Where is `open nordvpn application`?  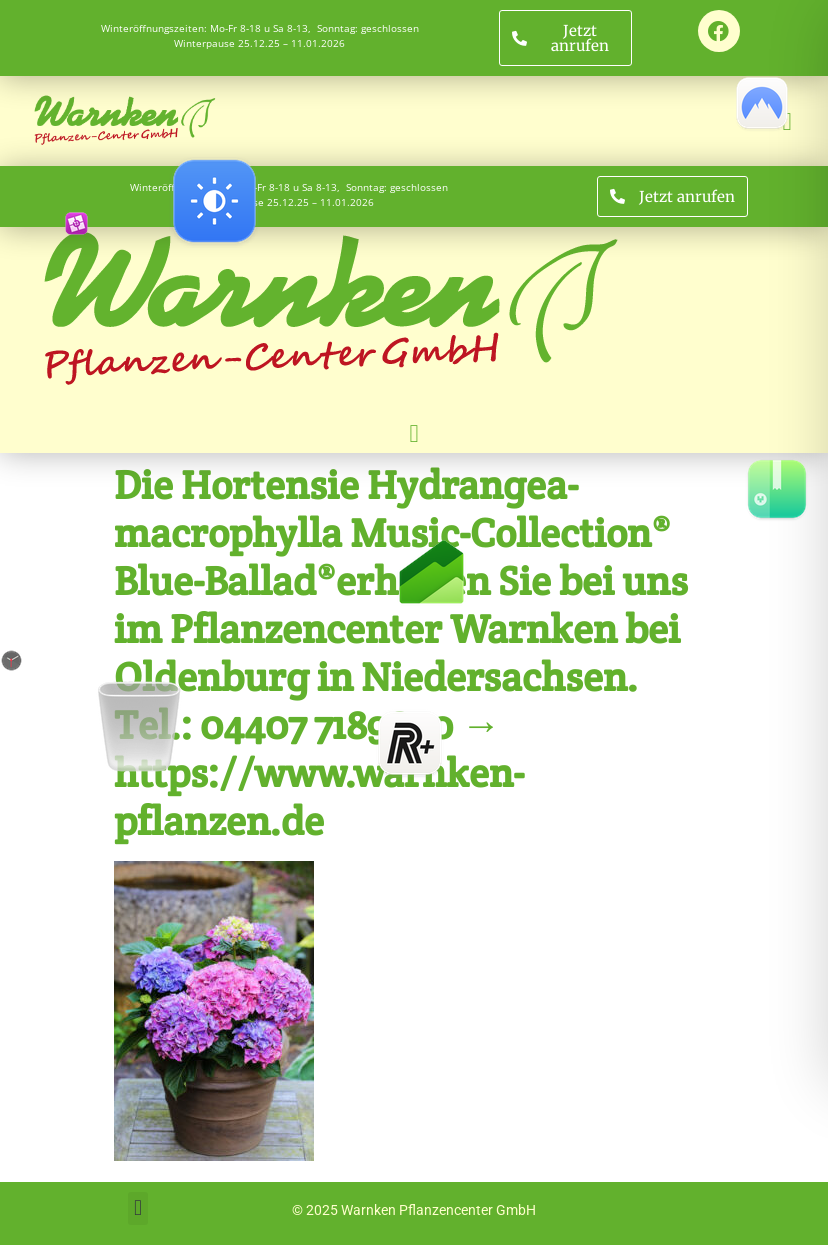 open nordvpn application is located at coordinates (762, 103).